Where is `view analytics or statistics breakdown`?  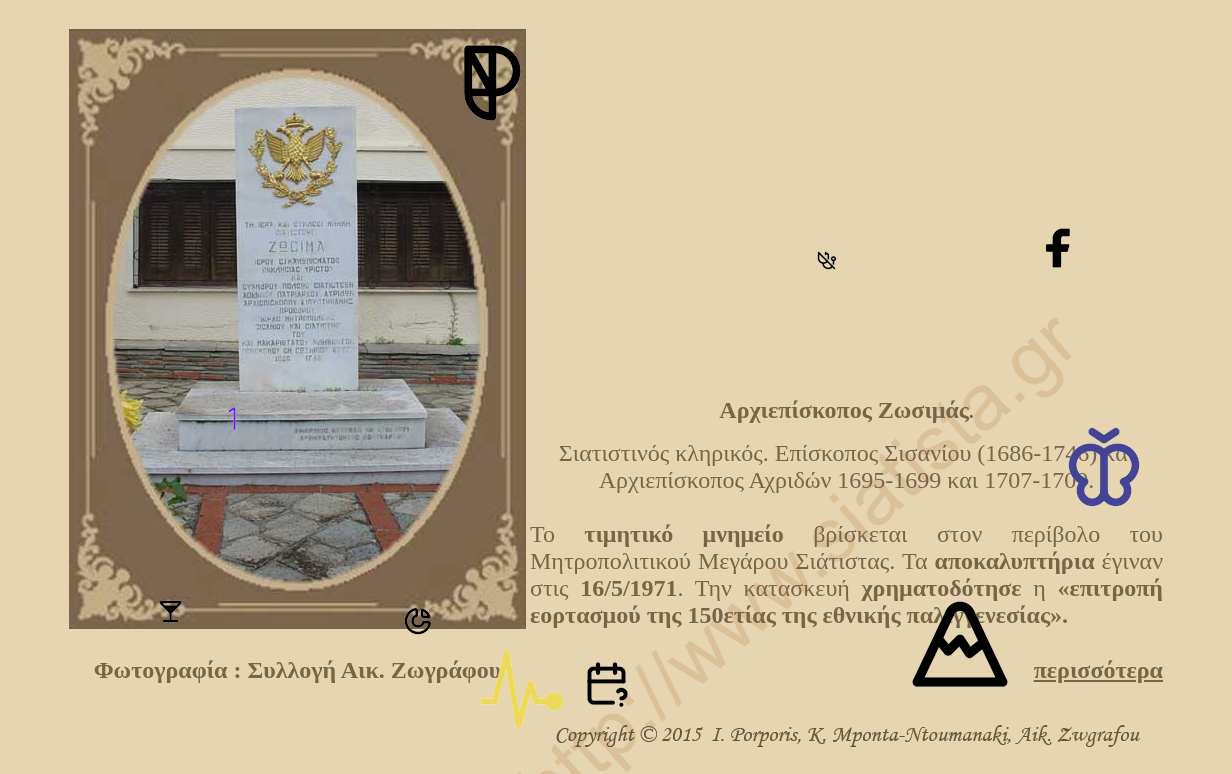 view analytics or statistics breakdown is located at coordinates (418, 621).